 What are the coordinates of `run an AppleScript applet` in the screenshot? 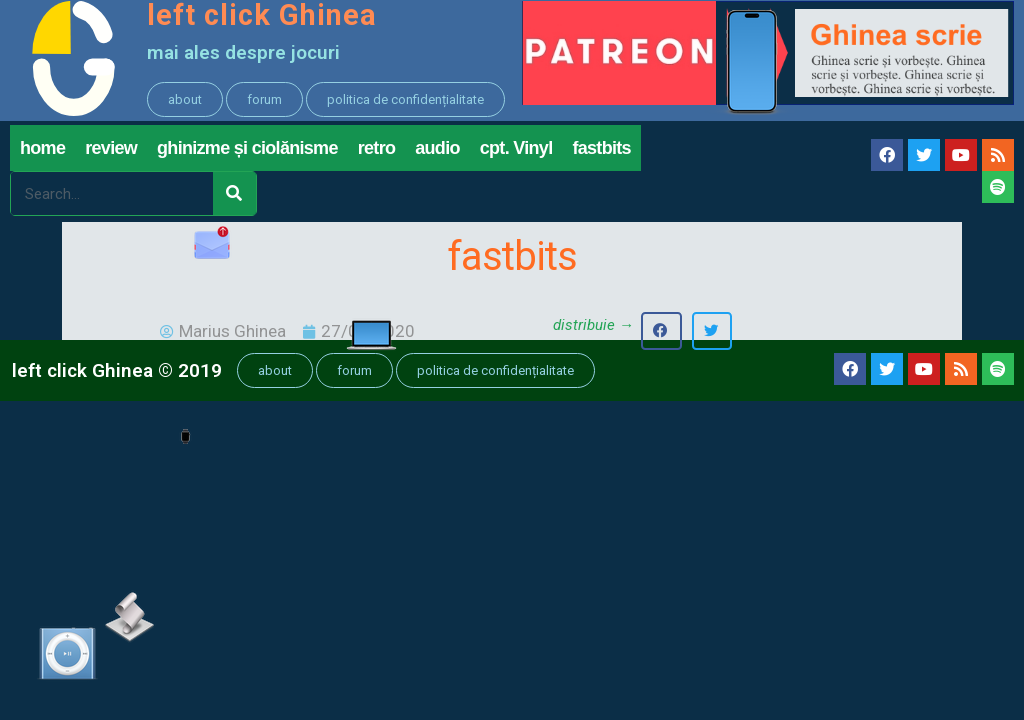 It's located at (129, 616).